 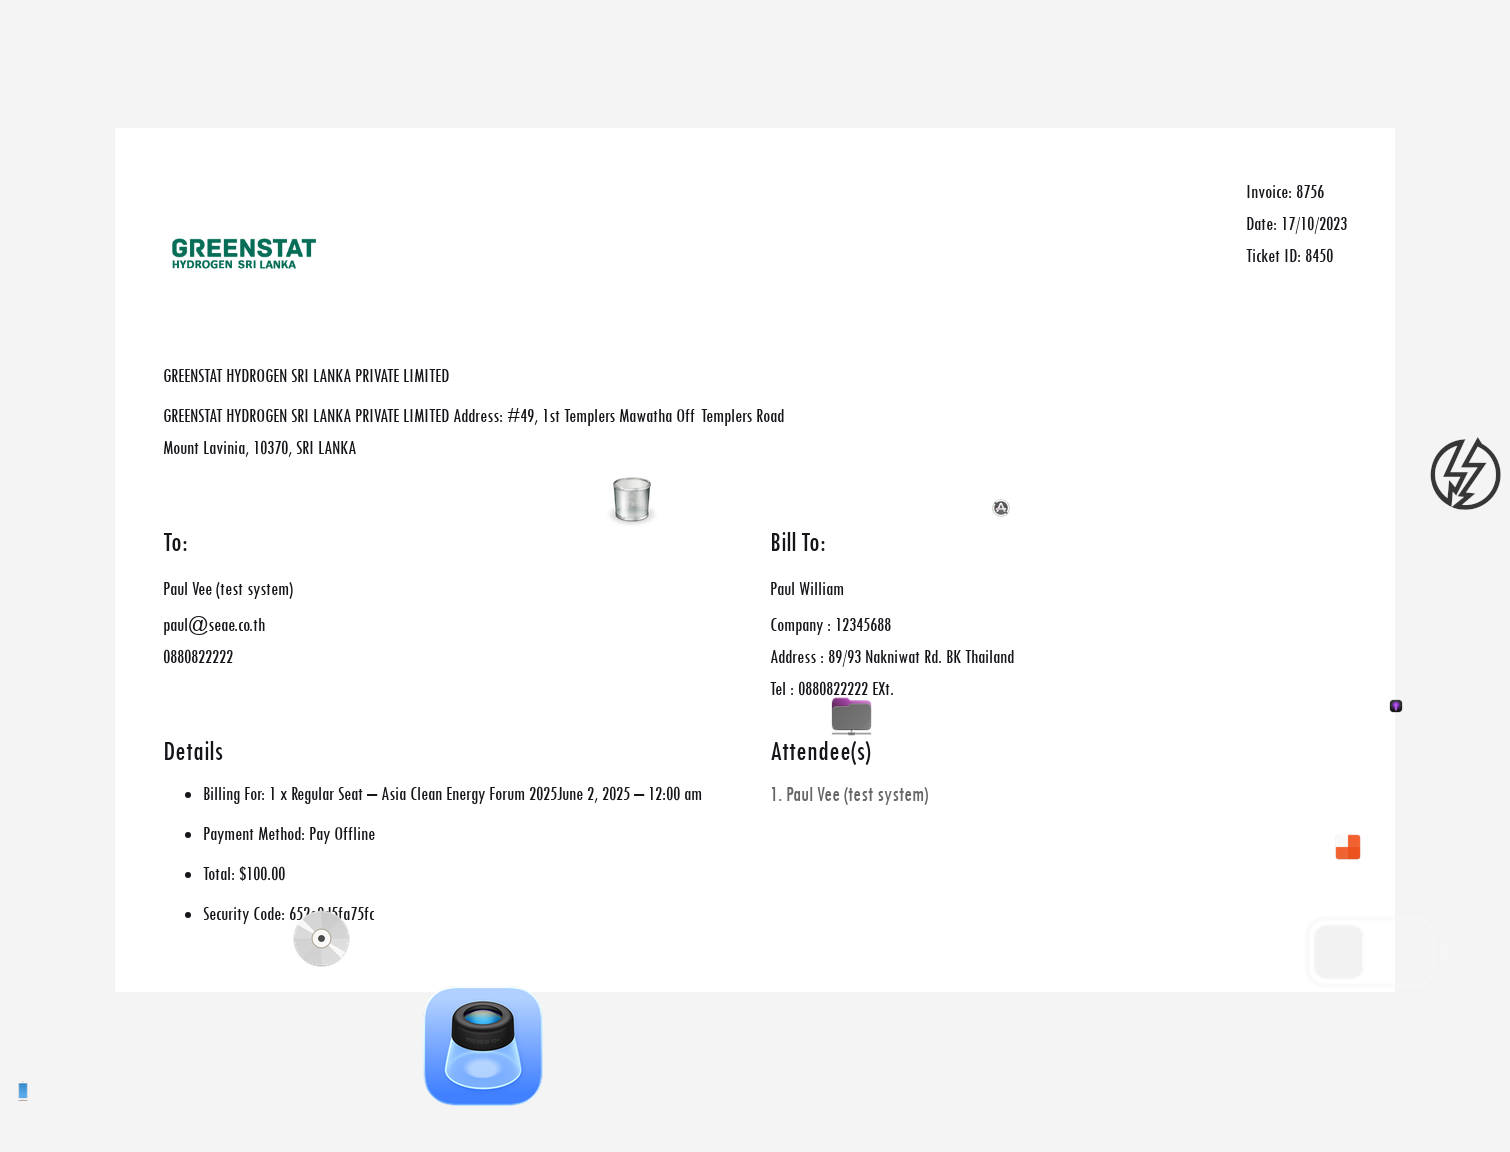 What do you see at coordinates (851, 715) in the screenshot?
I see `access files stored on a remote server or network location` at bounding box center [851, 715].